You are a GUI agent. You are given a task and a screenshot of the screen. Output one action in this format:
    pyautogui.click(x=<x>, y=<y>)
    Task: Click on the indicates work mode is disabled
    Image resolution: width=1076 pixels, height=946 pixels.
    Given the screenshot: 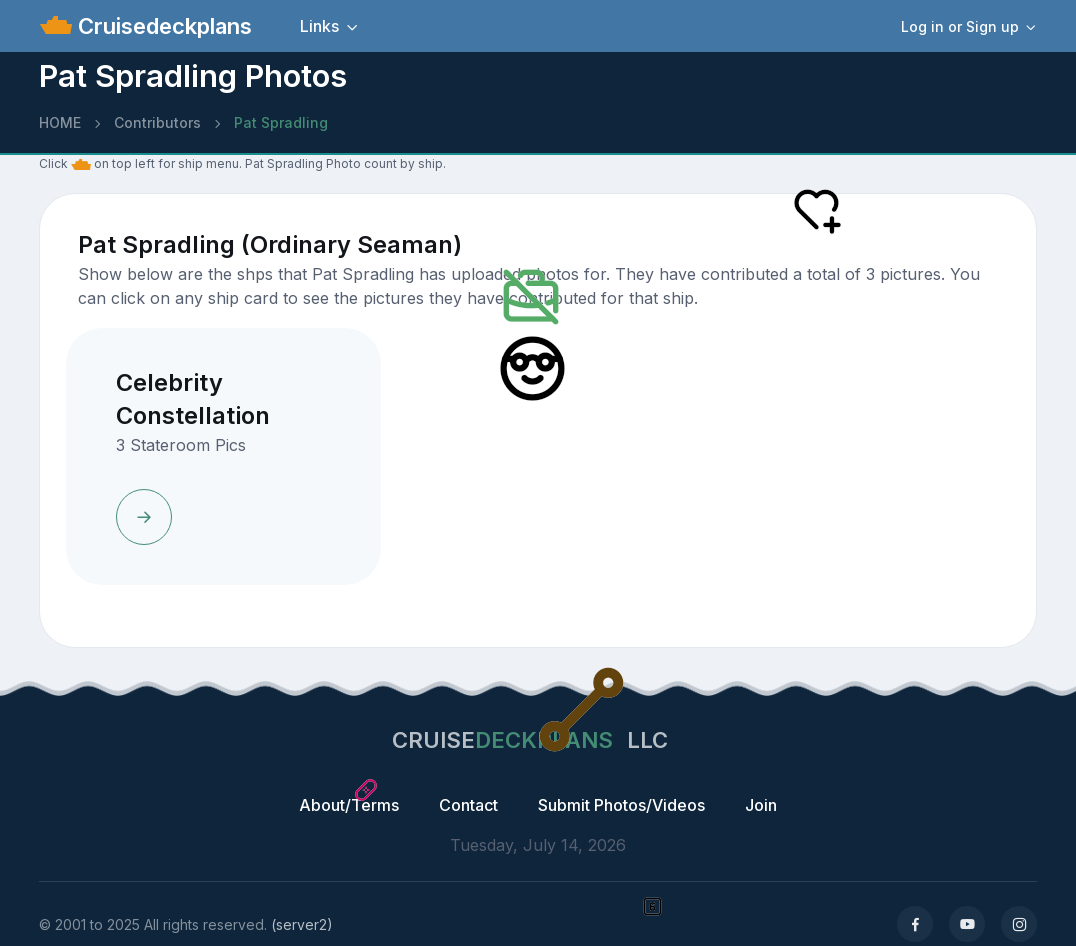 What is the action you would take?
    pyautogui.click(x=531, y=297)
    